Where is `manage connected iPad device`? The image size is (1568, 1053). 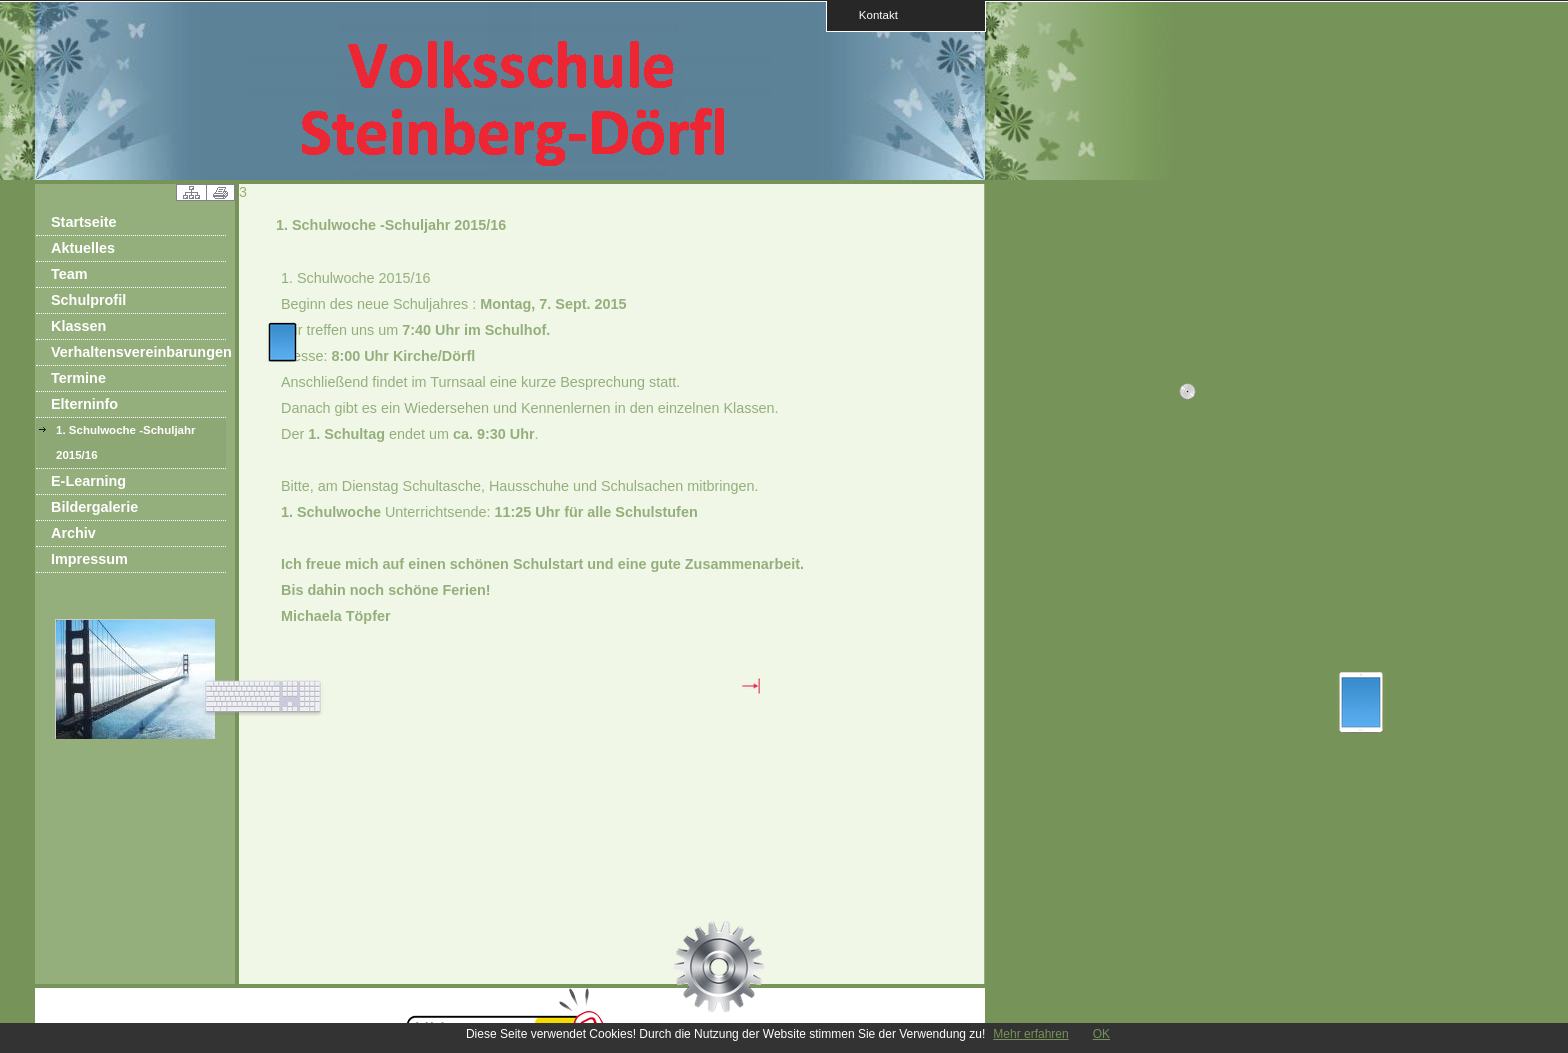
manage connected iPad device is located at coordinates (1361, 702).